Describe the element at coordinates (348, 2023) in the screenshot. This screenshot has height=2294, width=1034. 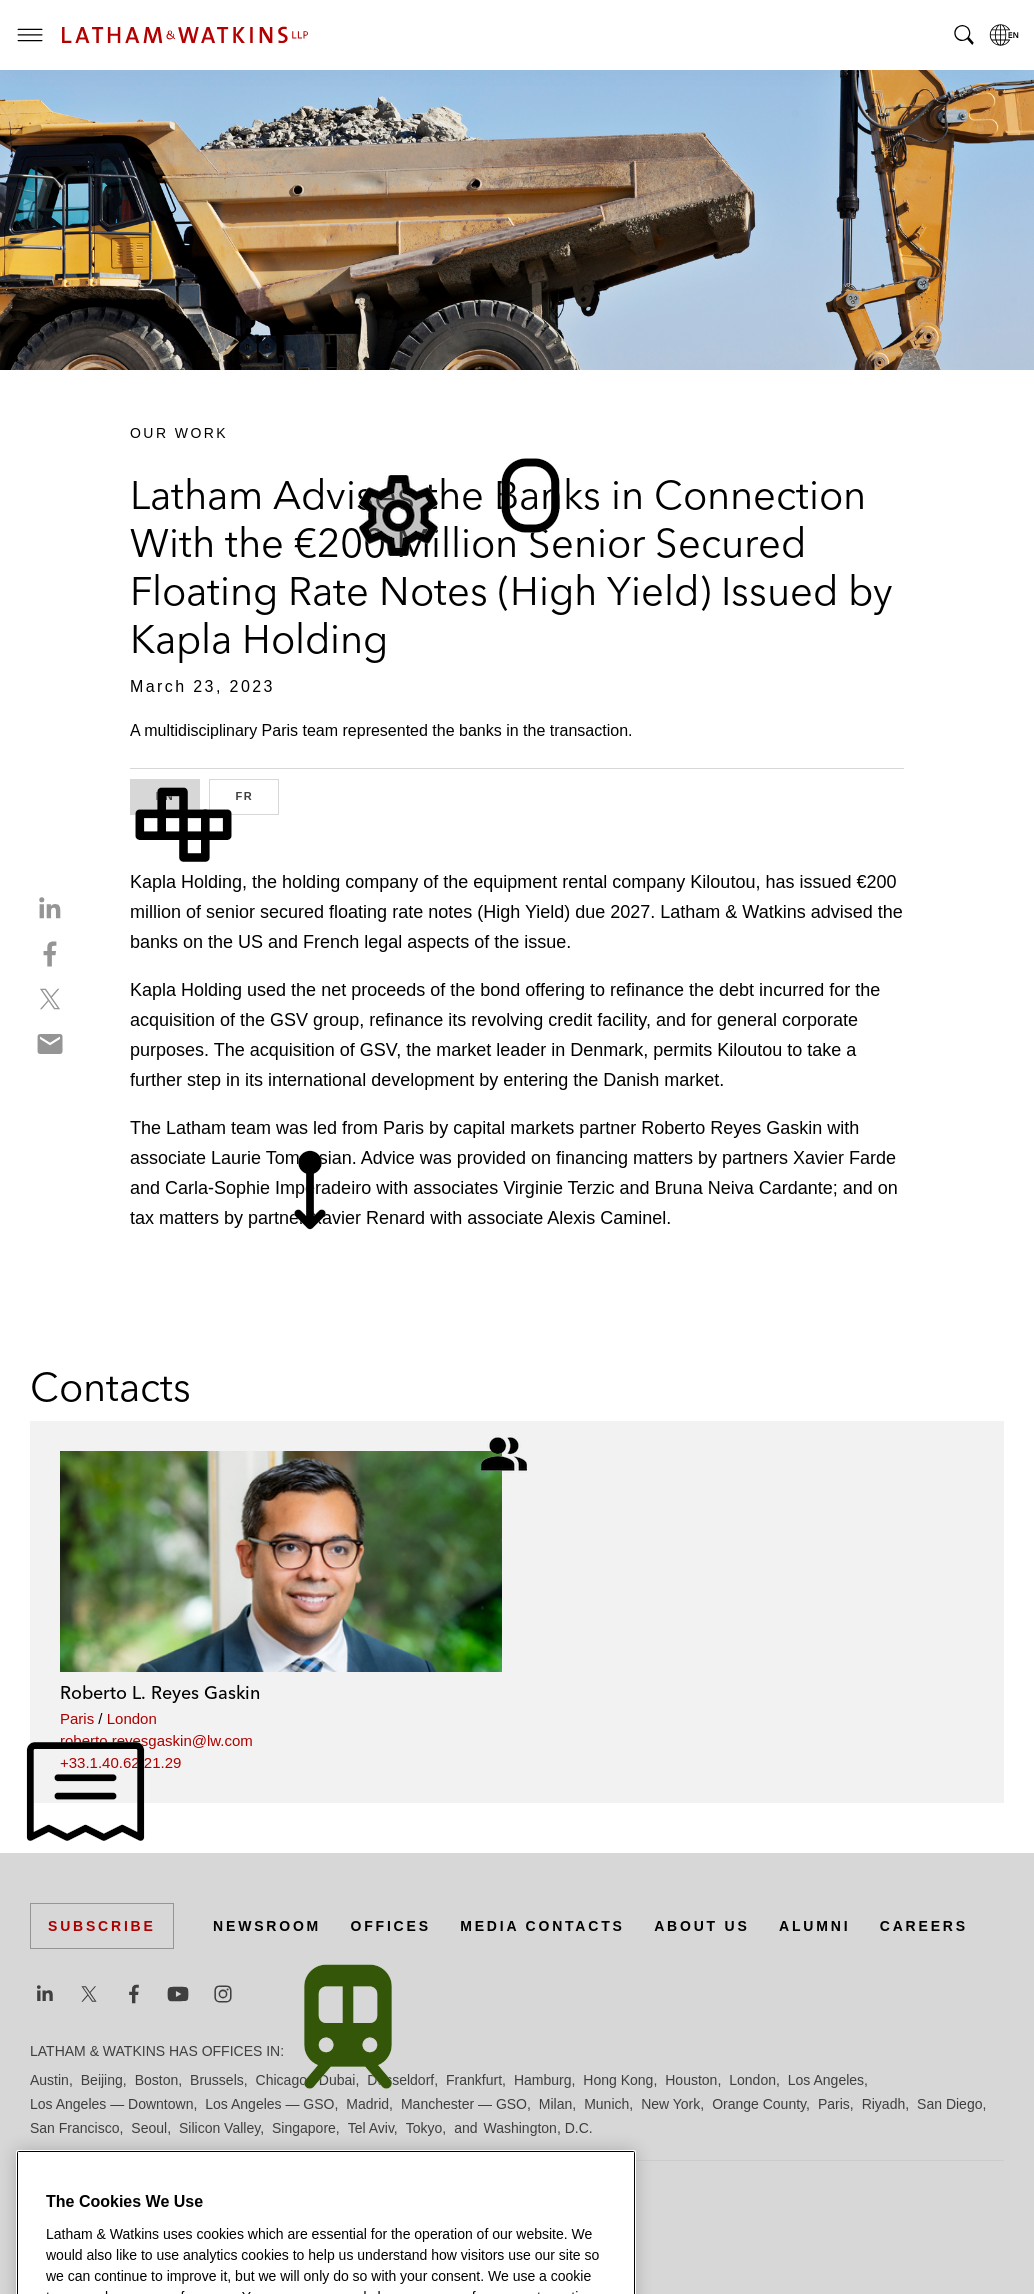
I see `view subway or metro transit options` at that location.